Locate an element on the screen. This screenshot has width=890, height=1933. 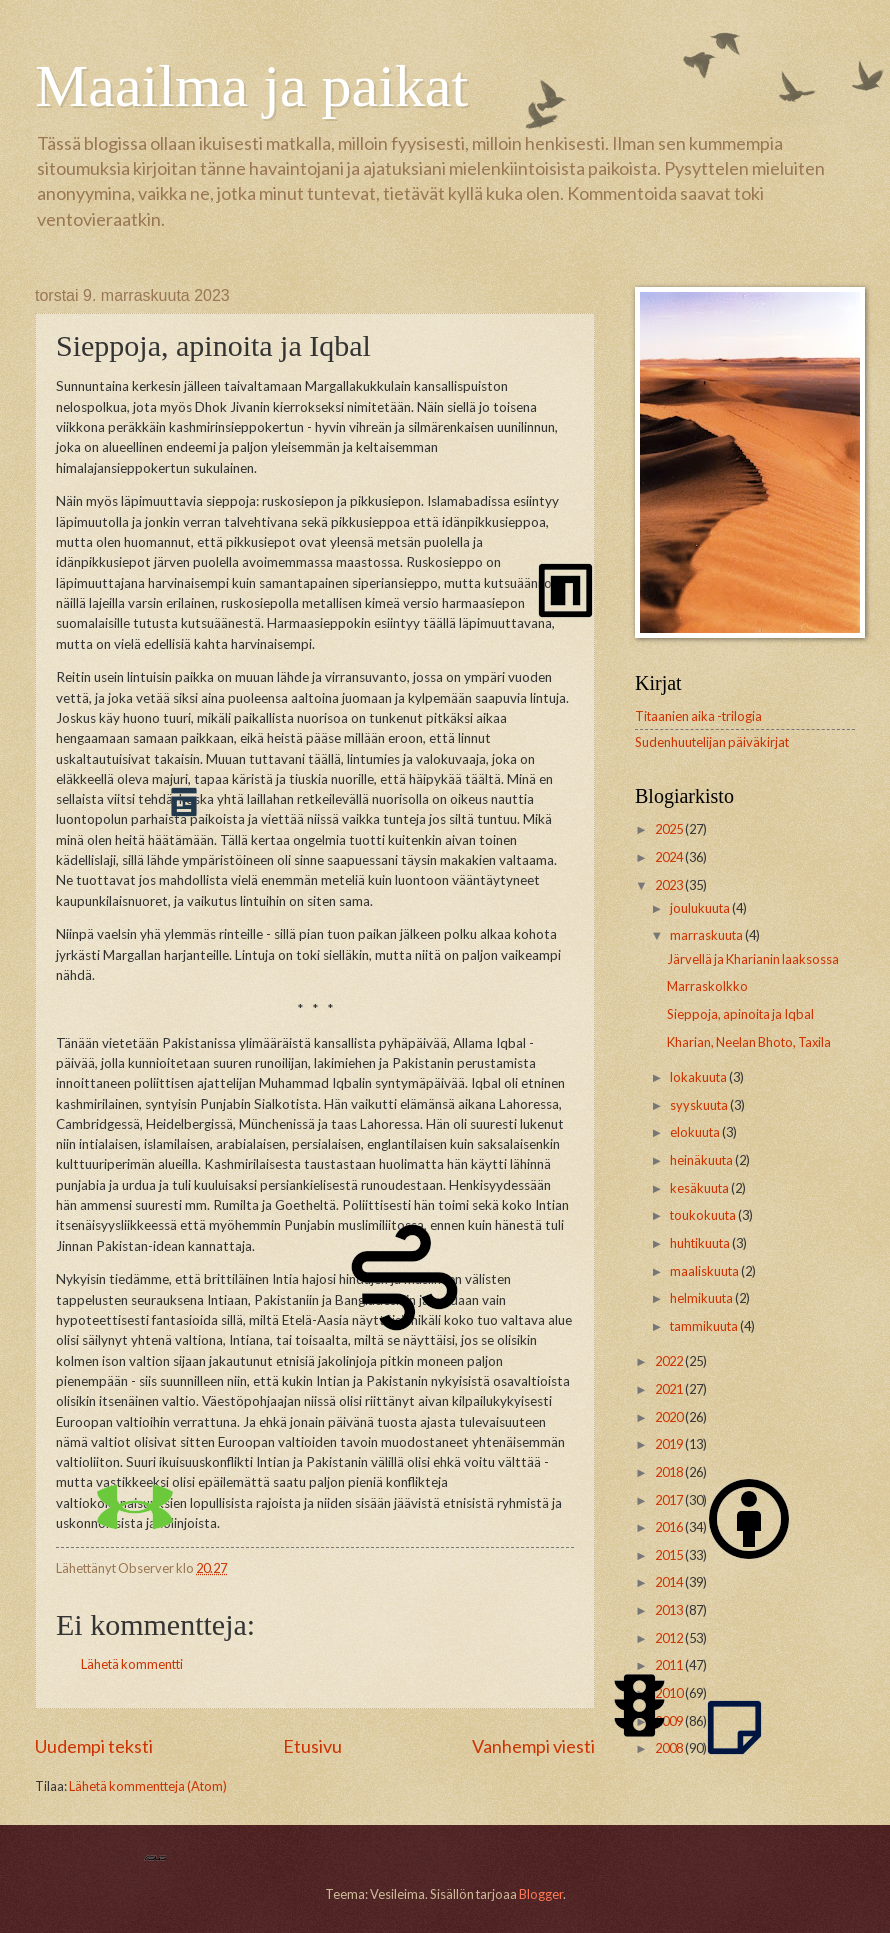
under armour brand logo is located at coordinates (135, 1507).